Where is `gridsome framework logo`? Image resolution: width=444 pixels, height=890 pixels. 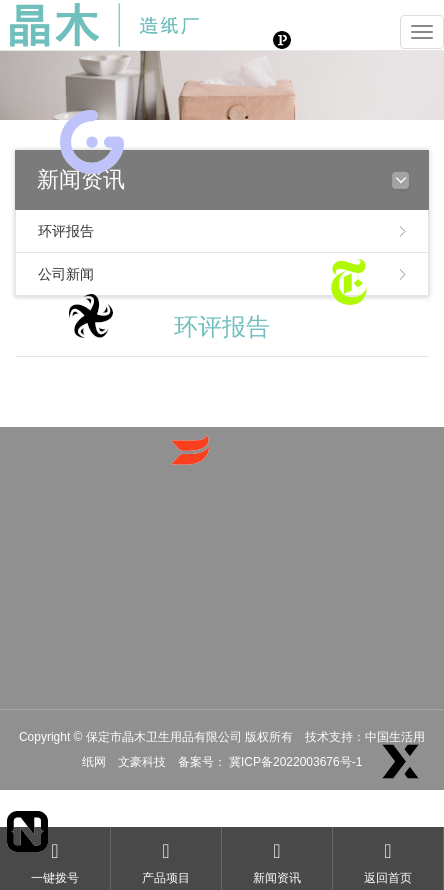 gridsome framework logo is located at coordinates (92, 142).